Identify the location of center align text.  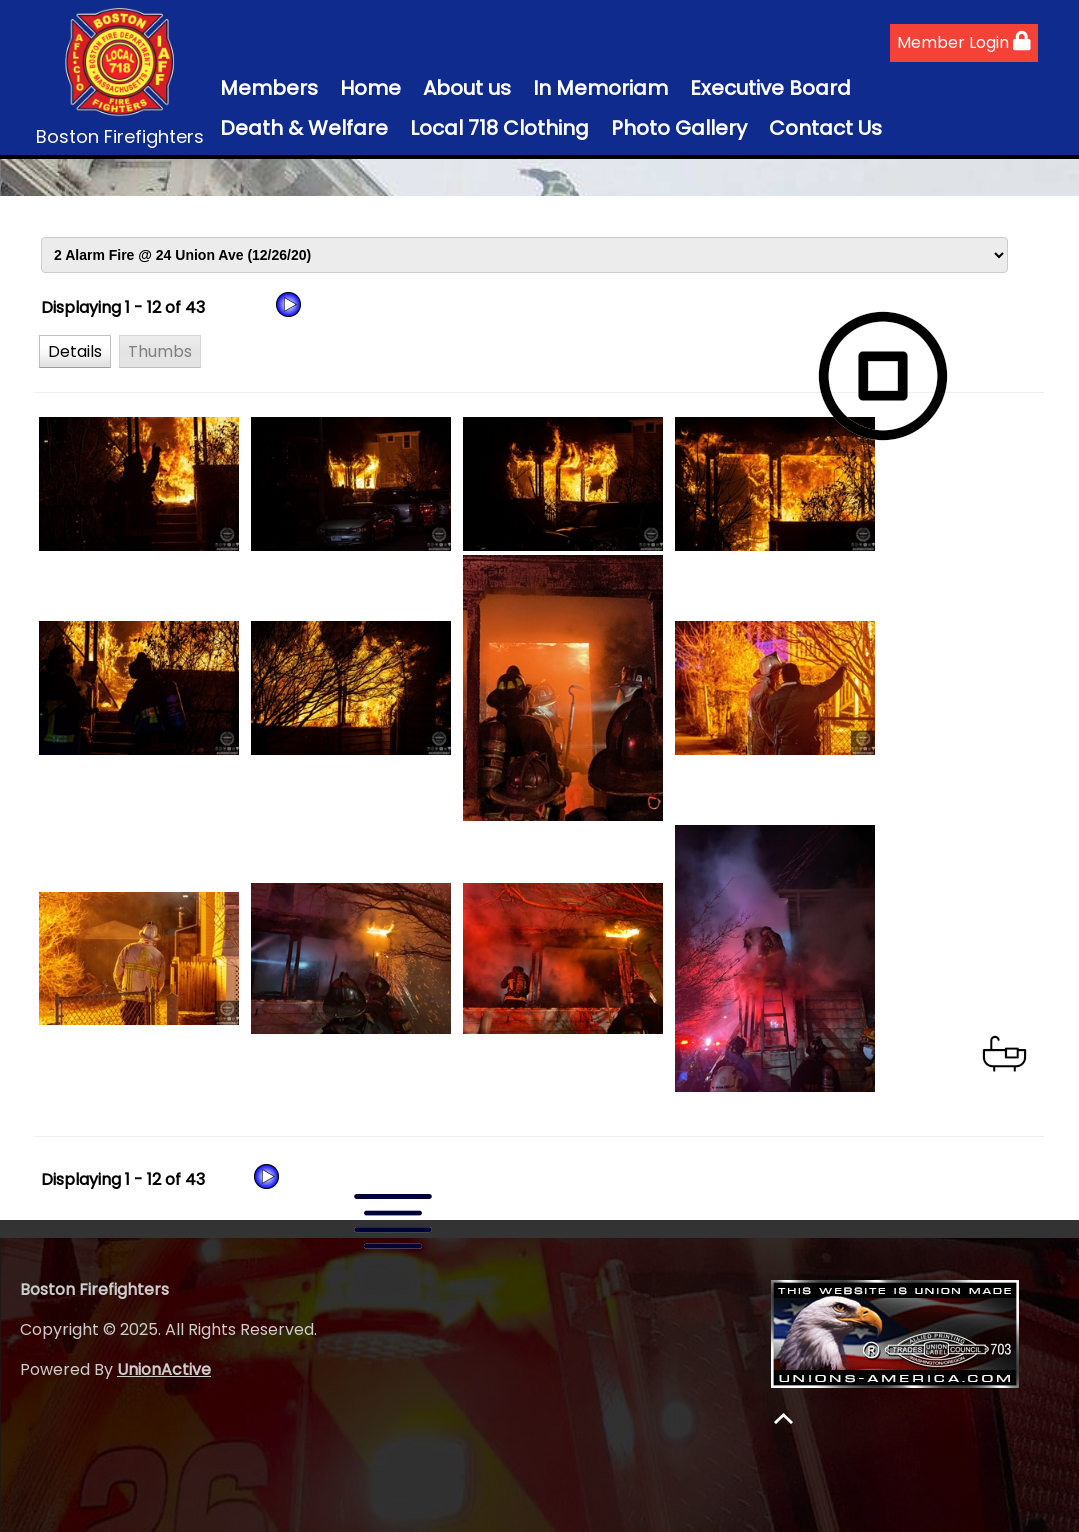
(393, 1223).